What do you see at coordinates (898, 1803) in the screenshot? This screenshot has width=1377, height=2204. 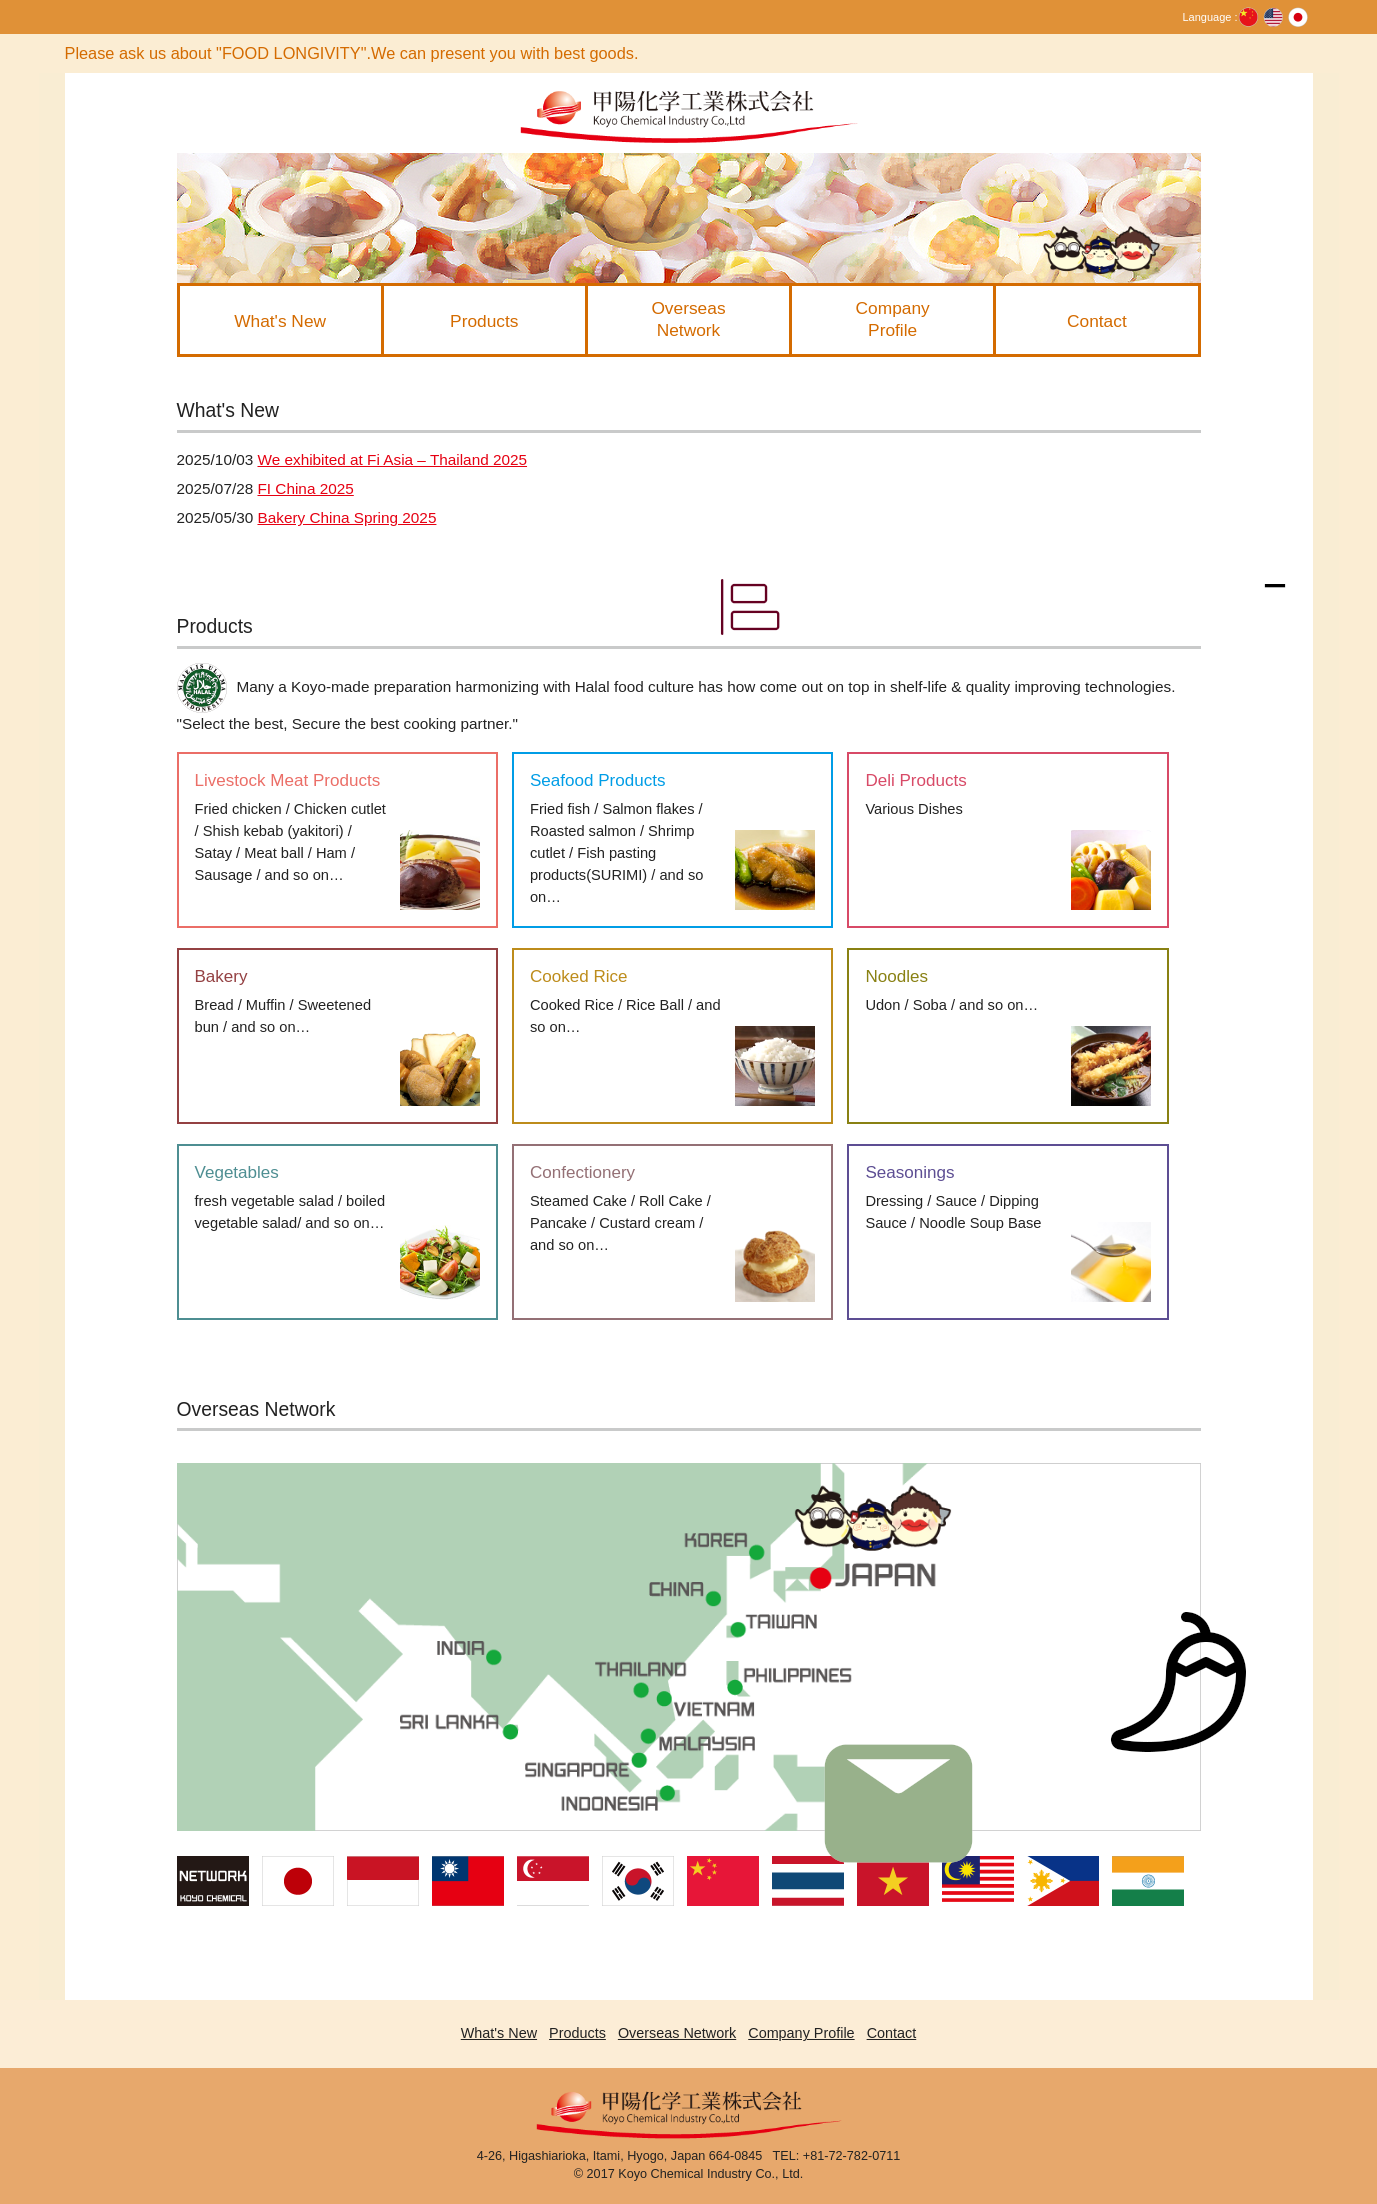 I see `open your email inbox` at bounding box center [898, 1803].